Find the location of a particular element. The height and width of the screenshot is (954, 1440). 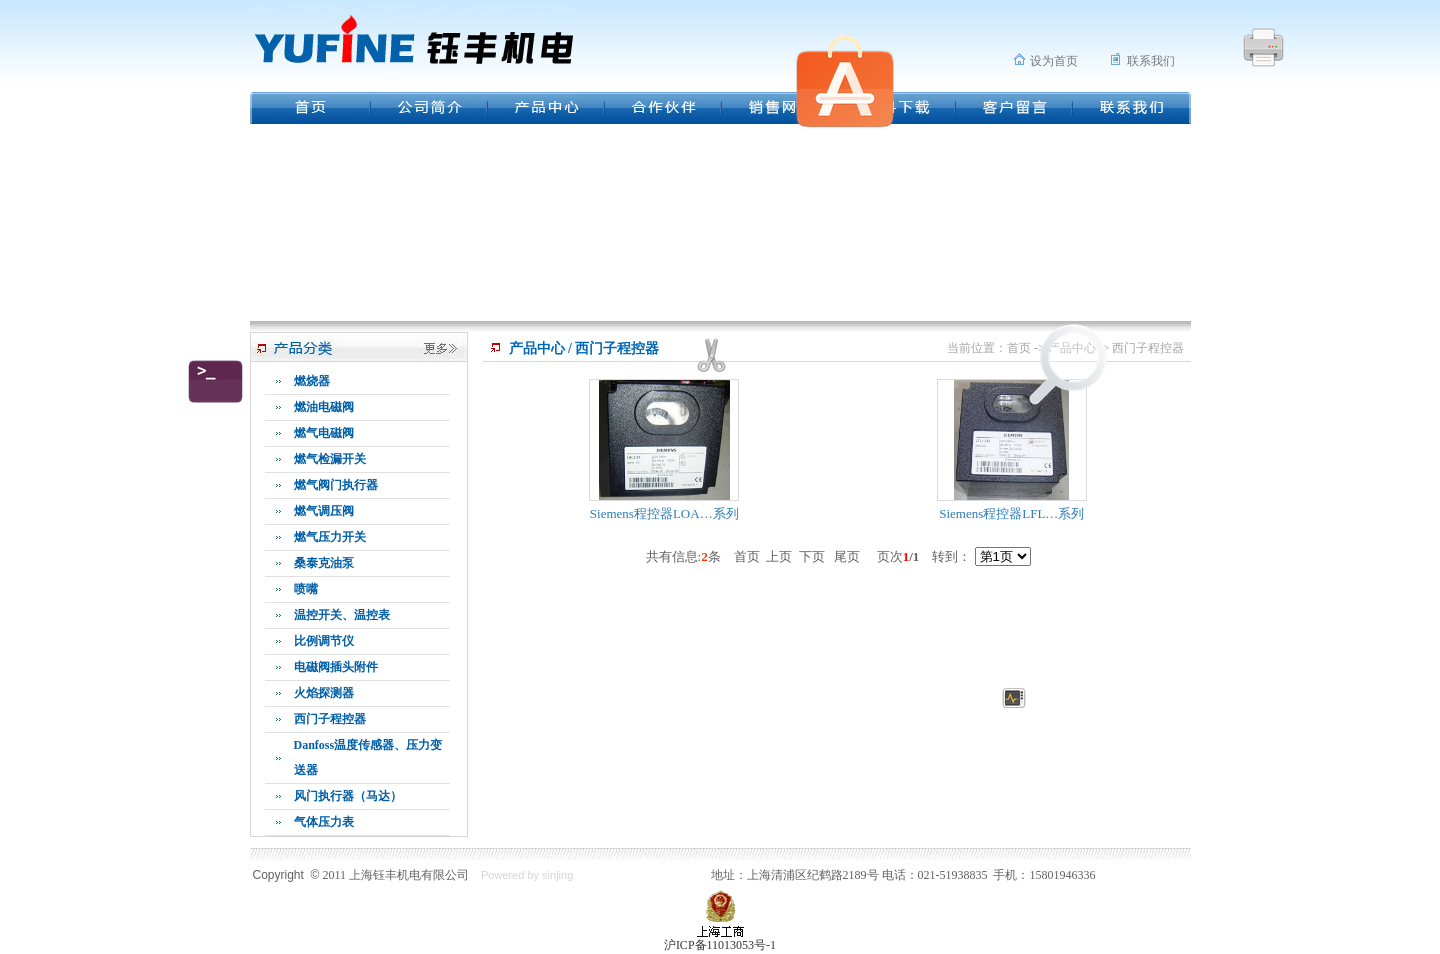

open the ubuntu software center is located at coordinates (845, 89).